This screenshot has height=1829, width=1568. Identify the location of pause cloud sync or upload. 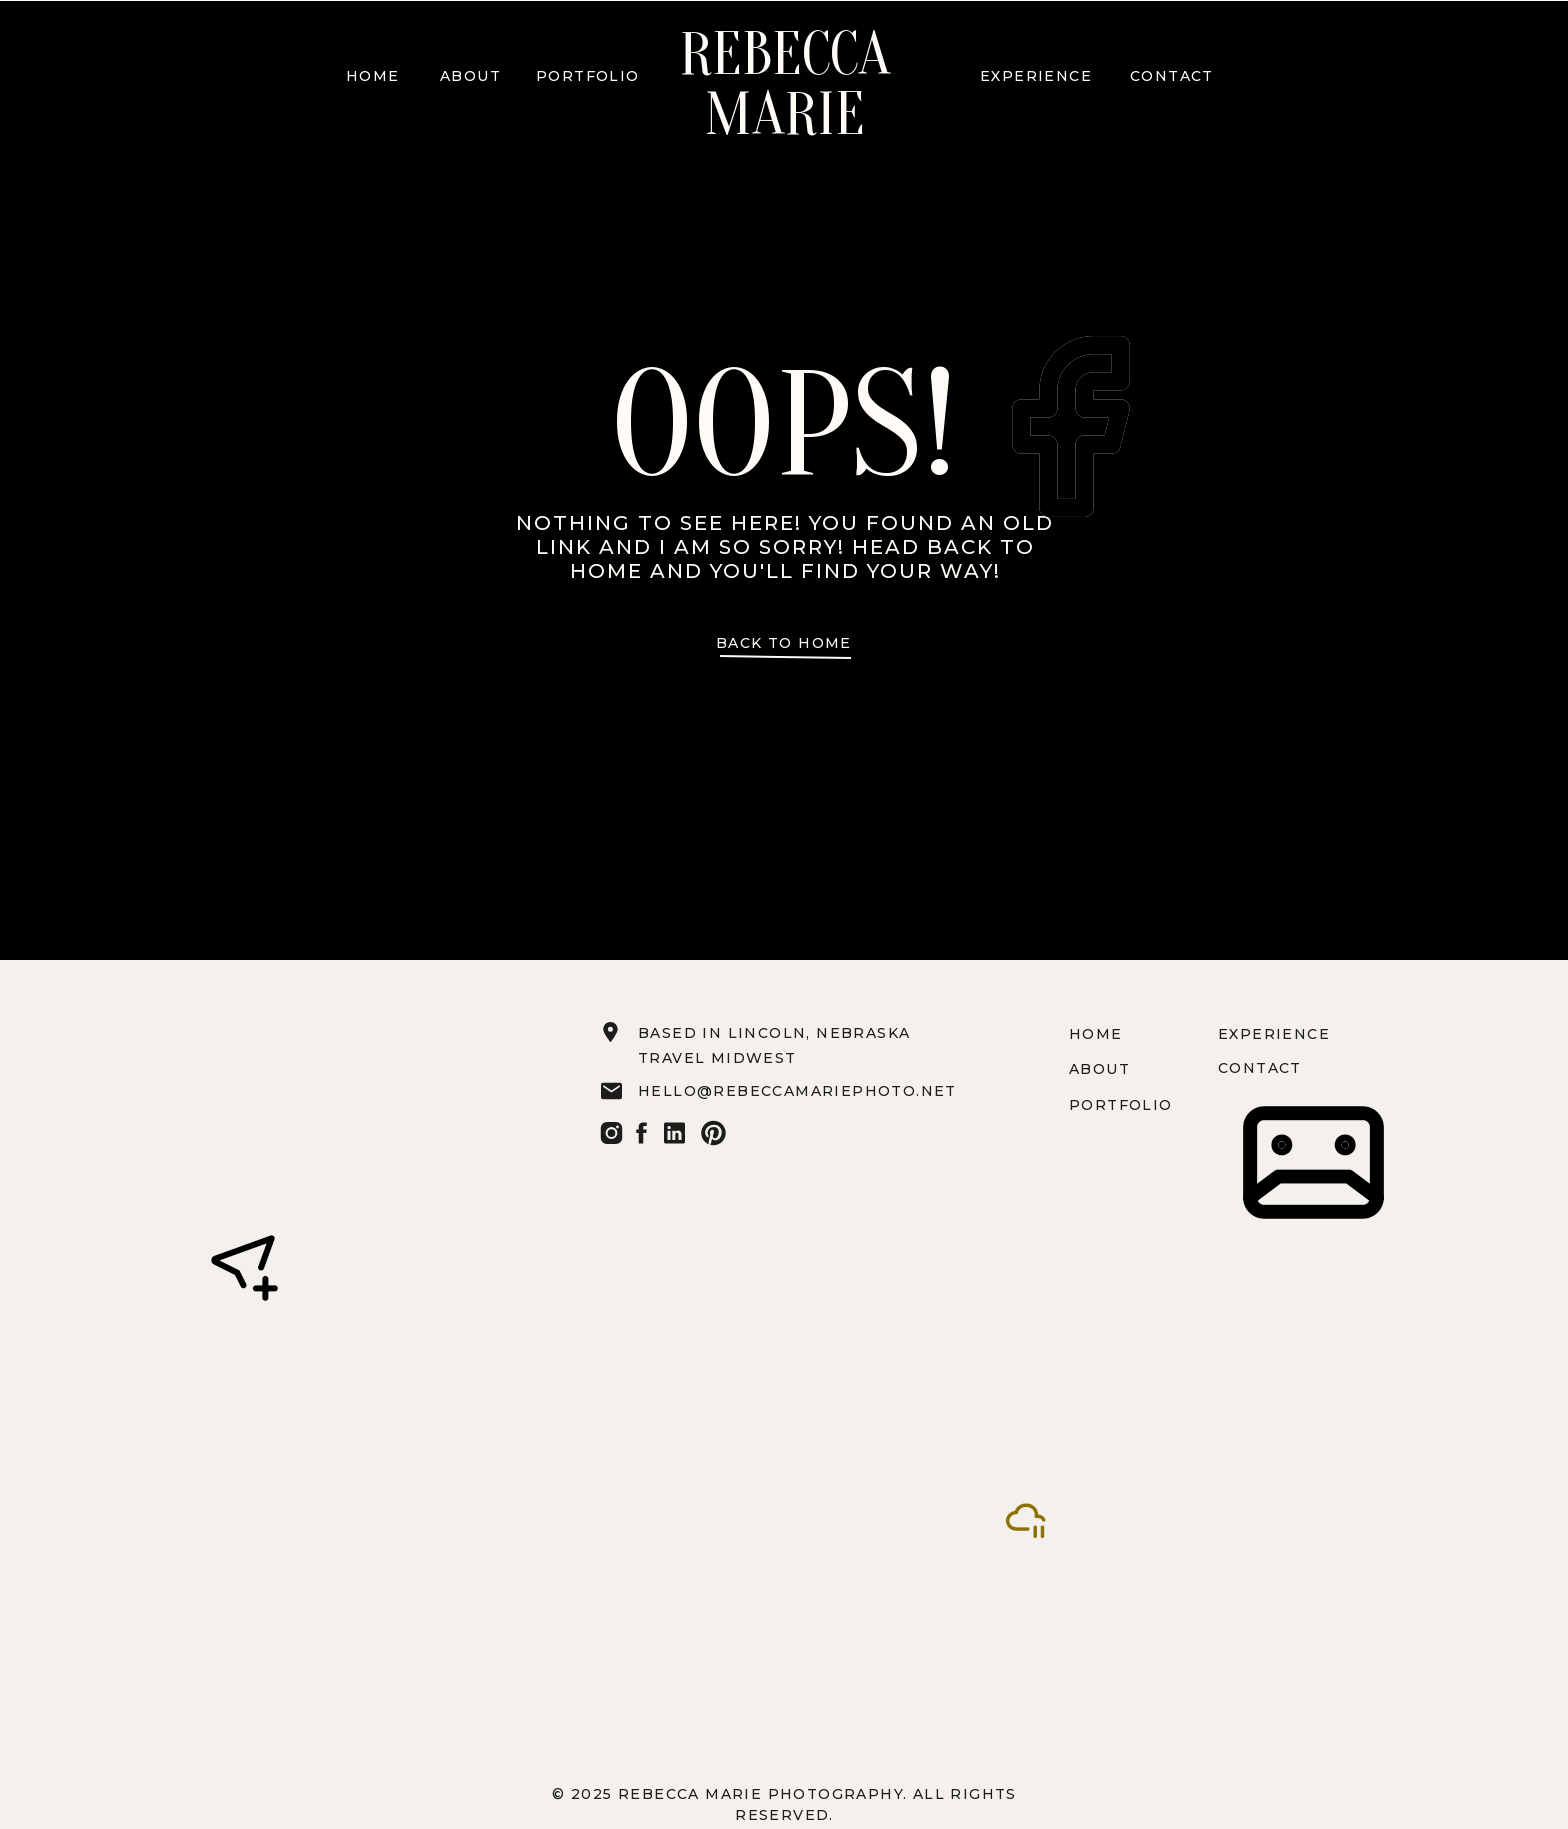
(1026, 1518).